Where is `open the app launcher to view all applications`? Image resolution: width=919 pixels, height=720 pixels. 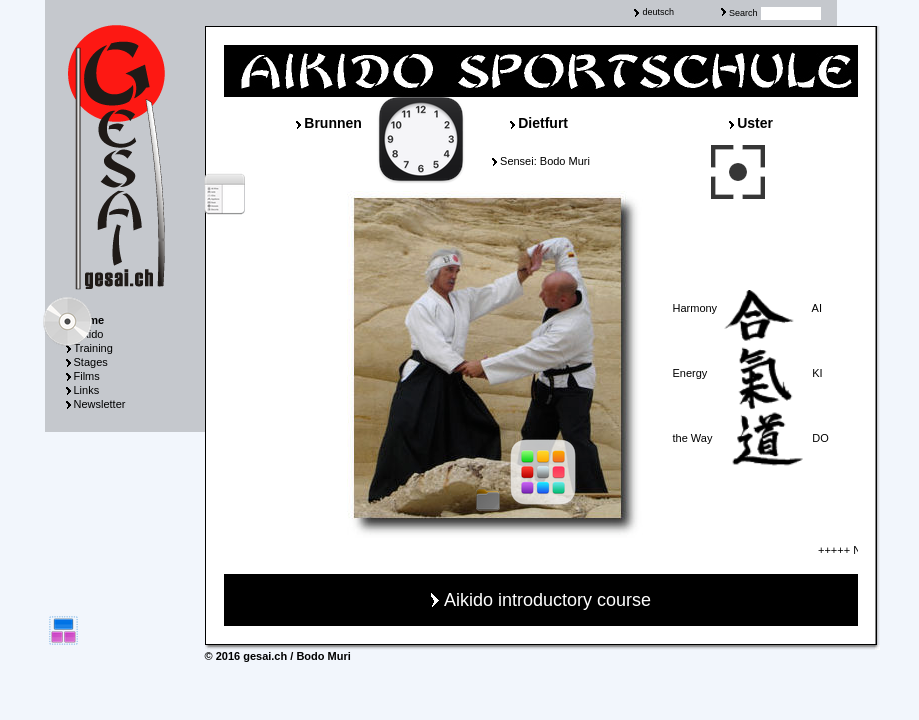
open the app launcher to view all applications is located at coordinates (543, 472).